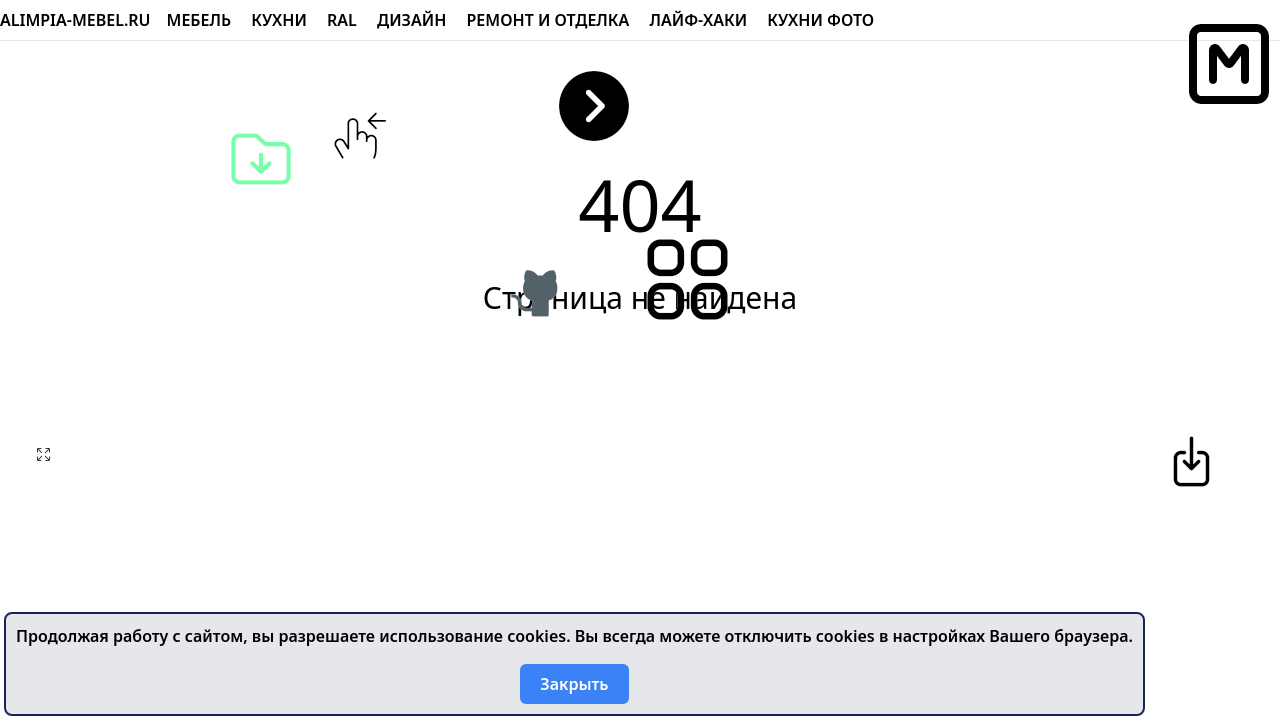 The width and height of the screenshot is (1280, 720). Describe the element at coordinates (594, 106) in the screenshot. I see `go to the next item or page` at that location.